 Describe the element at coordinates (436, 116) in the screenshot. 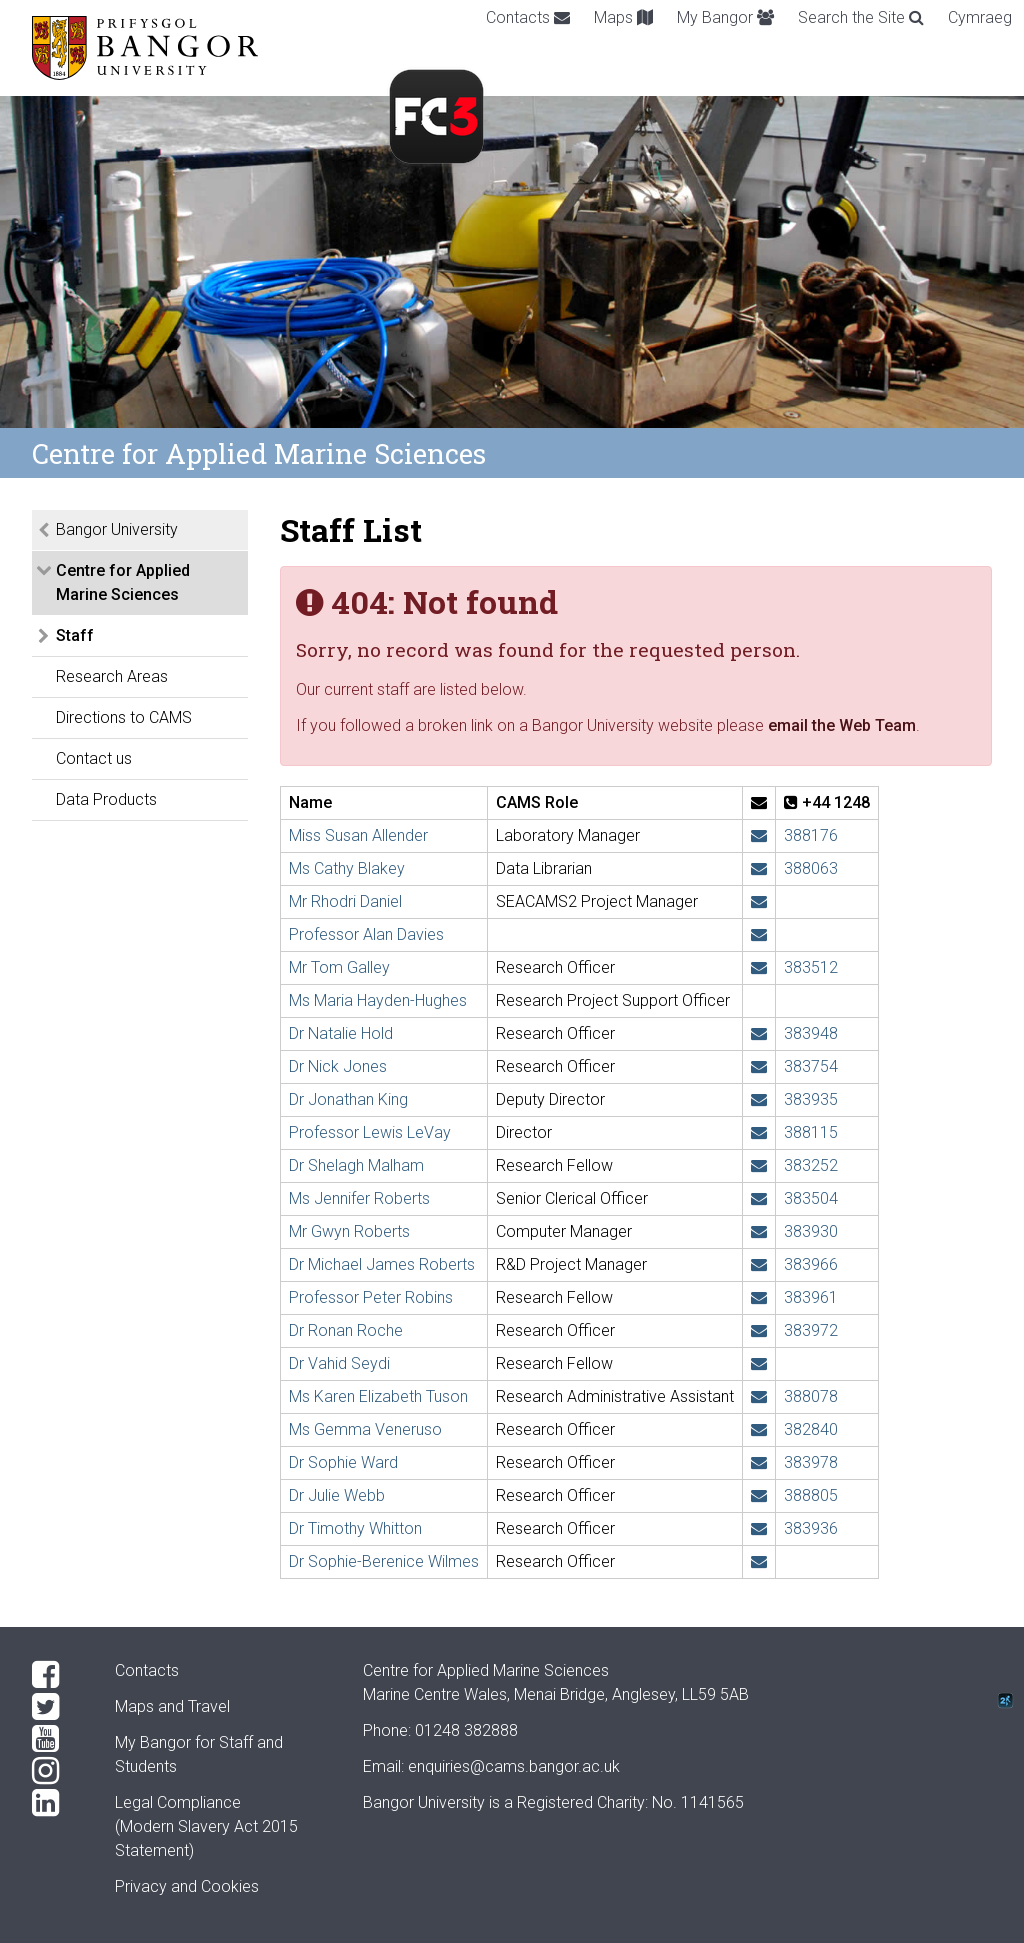

I see `launch far cry 3 game` at that location.